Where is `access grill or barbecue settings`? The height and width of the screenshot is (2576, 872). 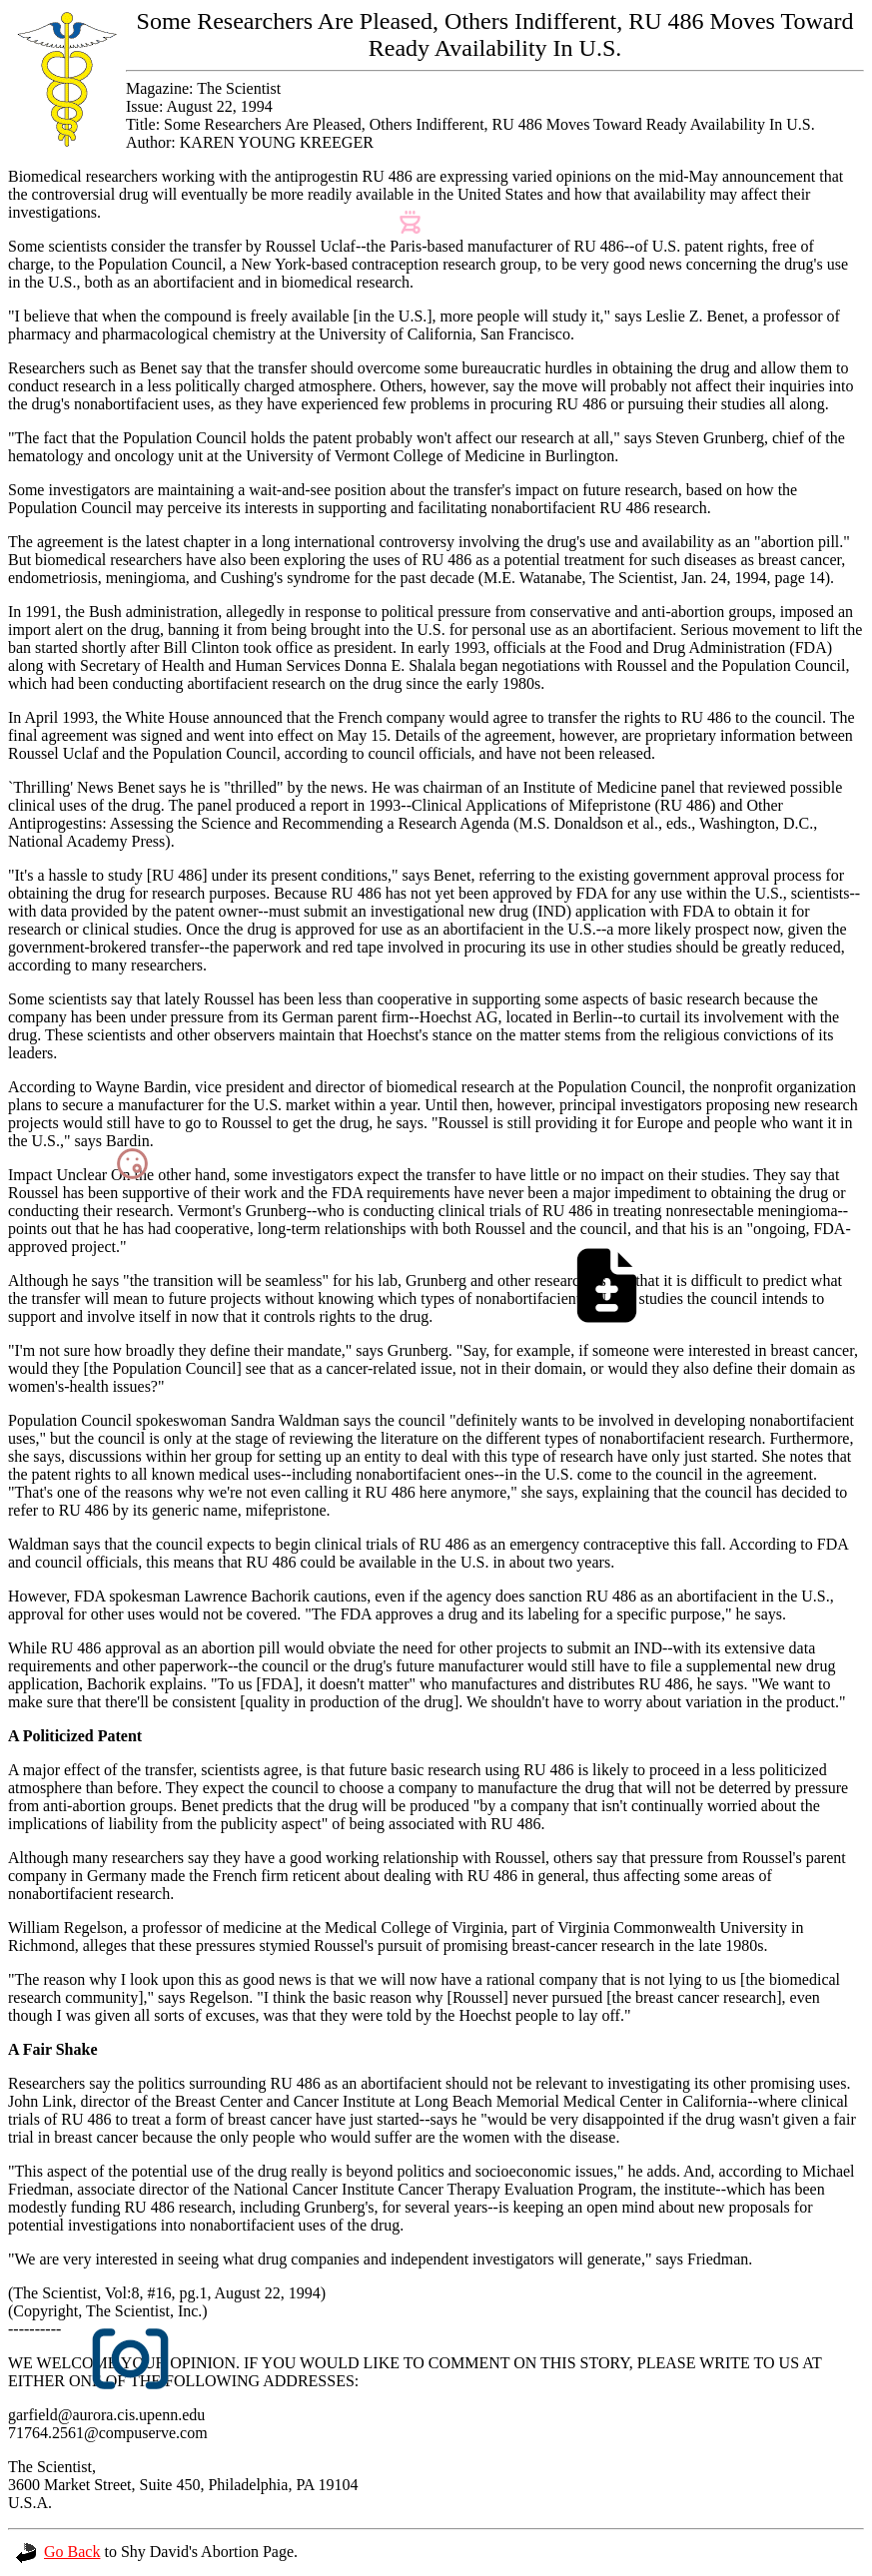 access grill or barbecue settings is located at coordinates (410, 222).